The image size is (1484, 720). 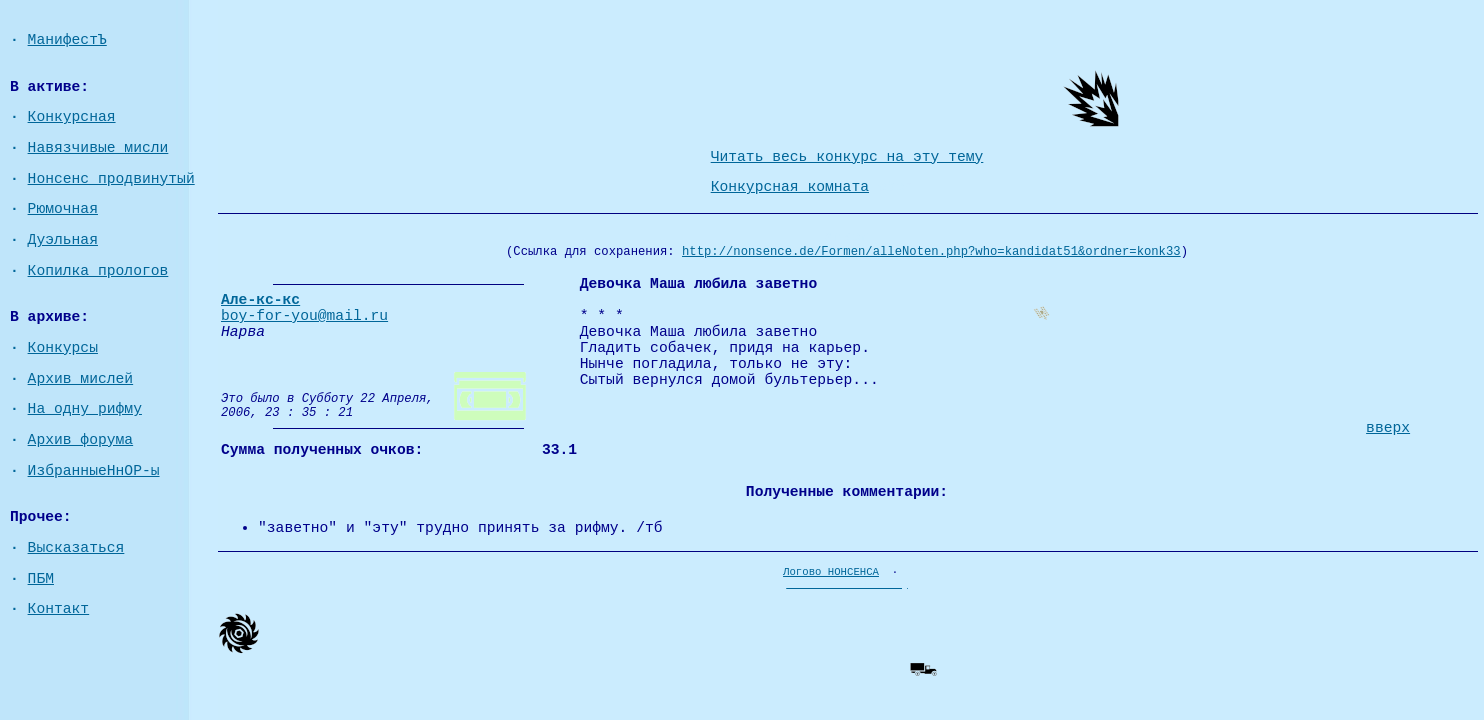 I want to click on indicates an explosion or blast effect in a game, so click(x=1091, y=98).